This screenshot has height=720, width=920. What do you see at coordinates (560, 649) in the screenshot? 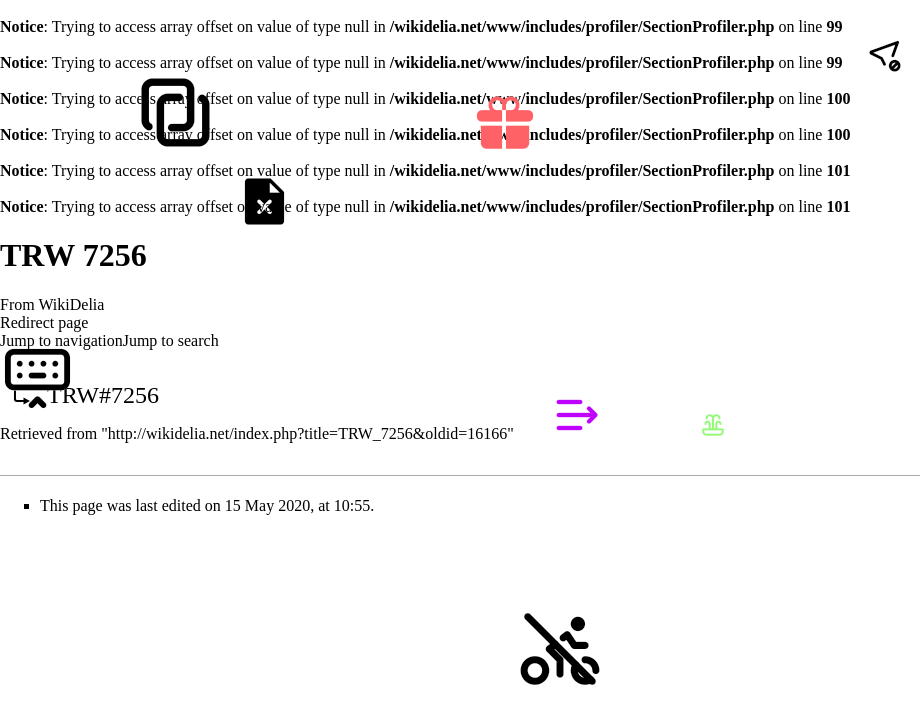
I see `bike rental or sharing unavailable` at bounding box center [560, 649].